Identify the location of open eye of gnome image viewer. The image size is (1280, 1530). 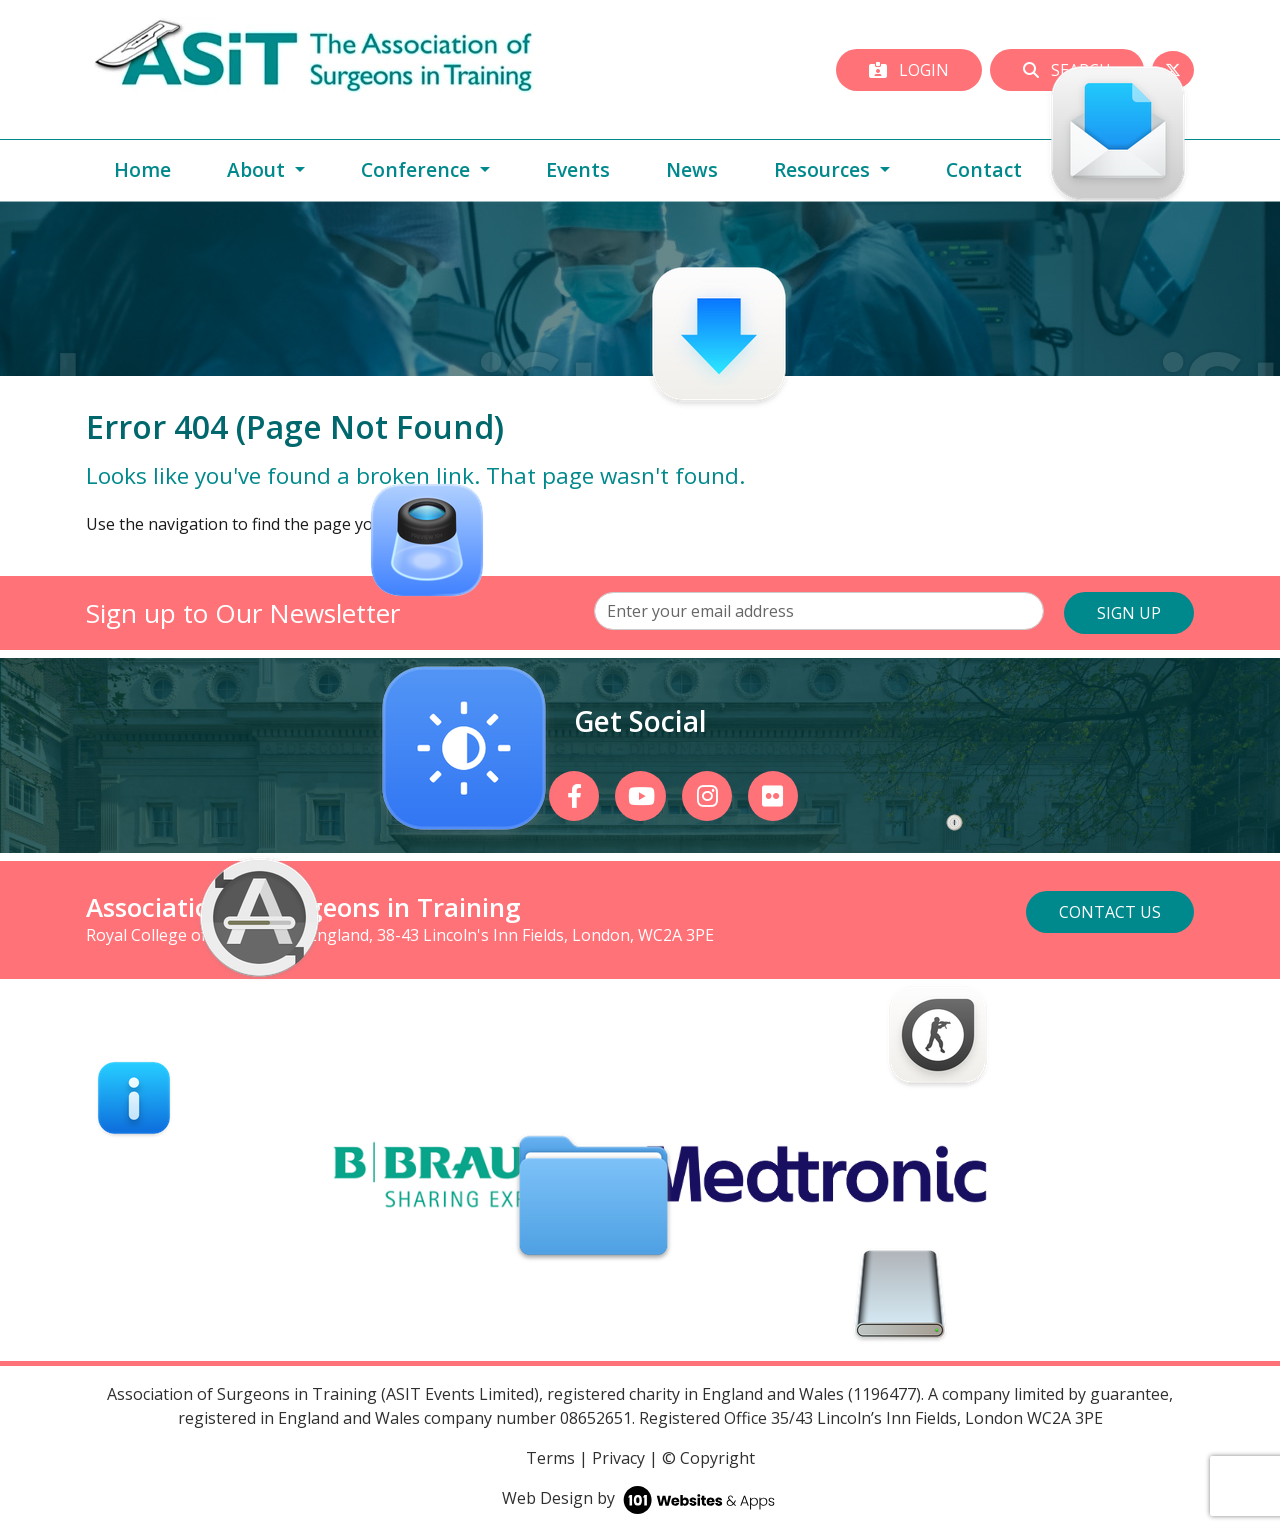
(427, 540).